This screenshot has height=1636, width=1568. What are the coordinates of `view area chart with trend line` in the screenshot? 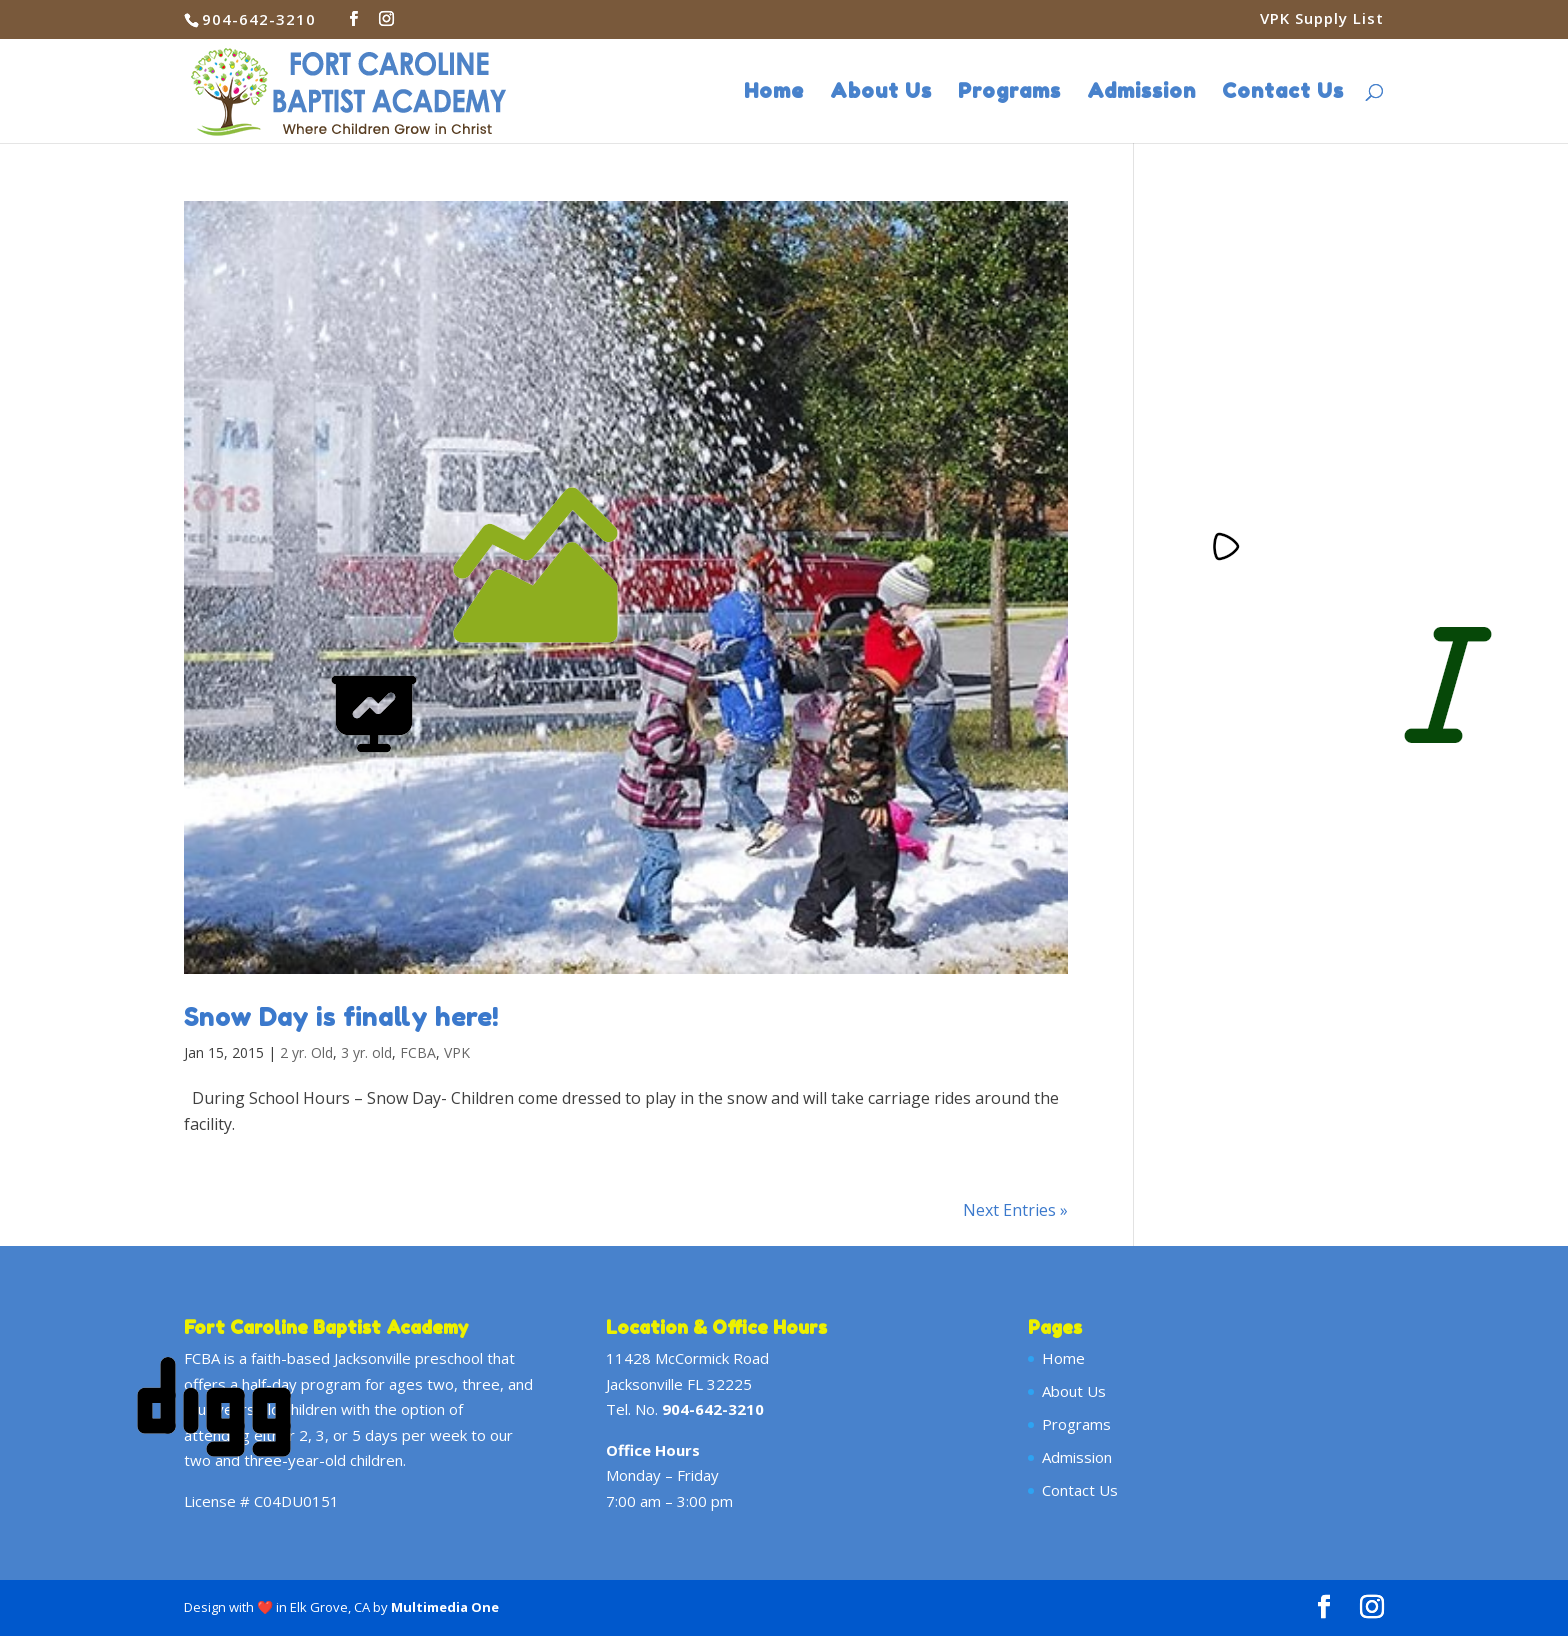 It's located at (535, 569).